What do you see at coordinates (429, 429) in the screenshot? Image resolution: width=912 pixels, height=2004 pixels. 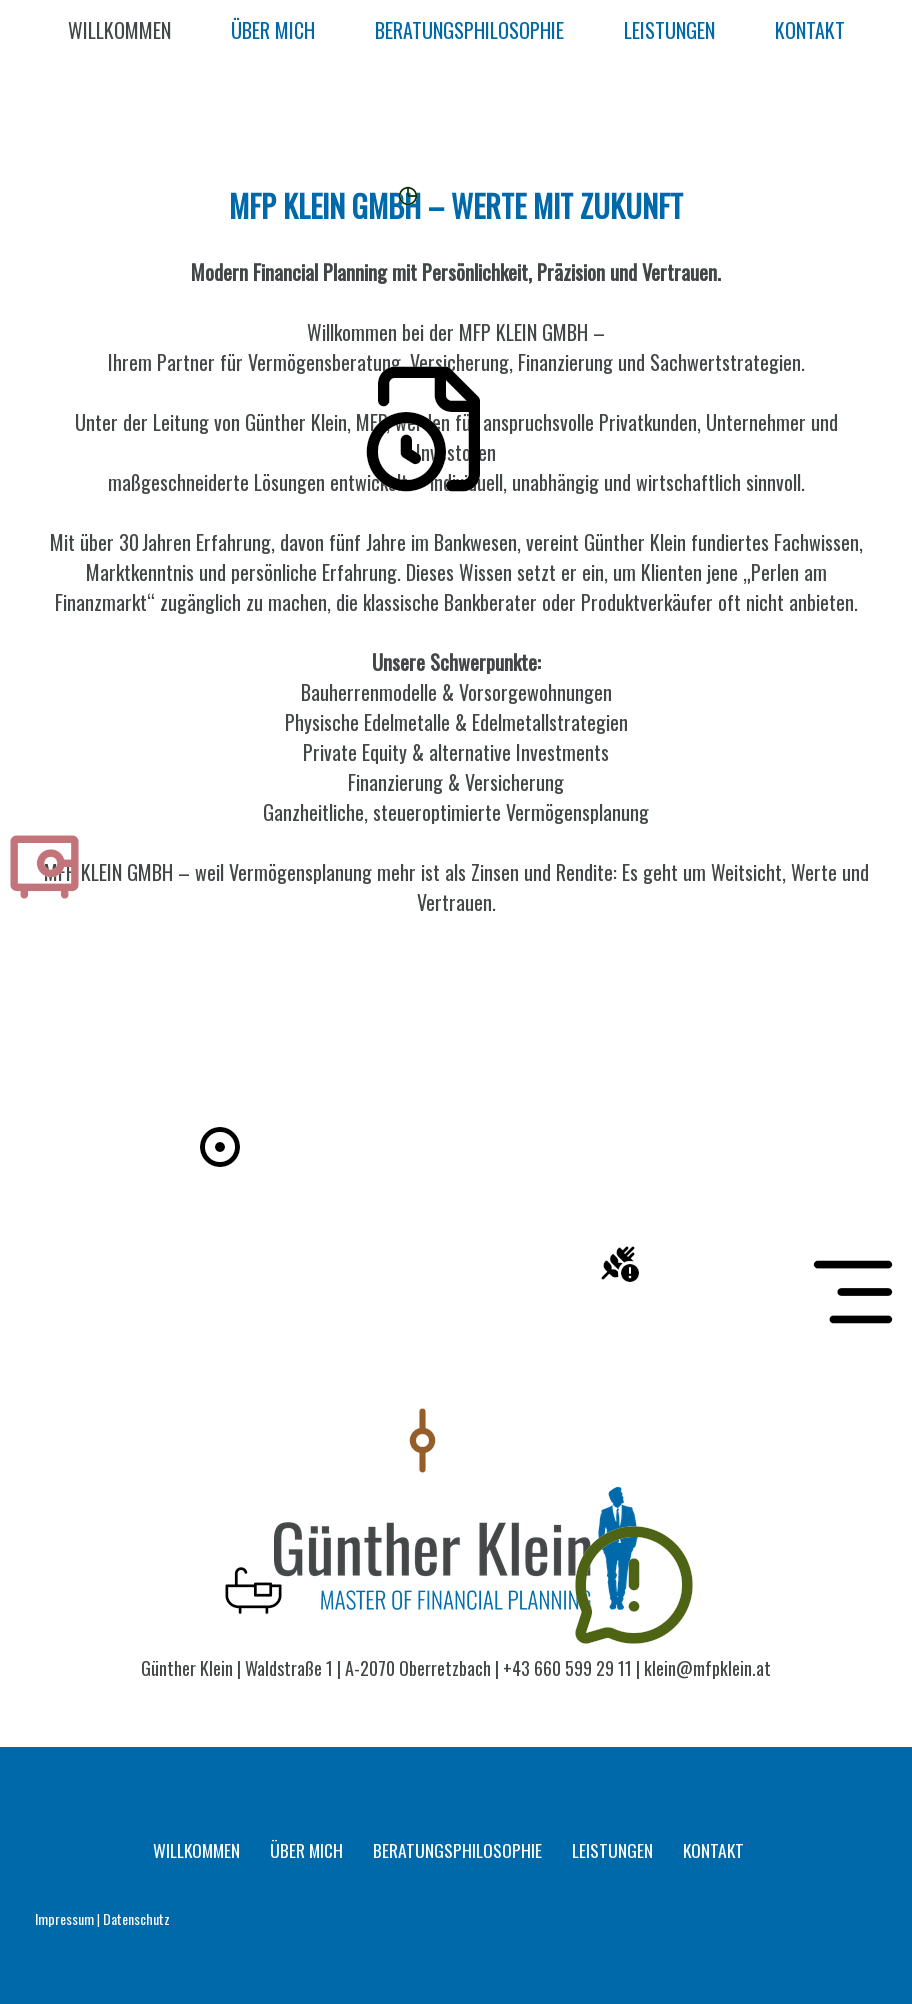 I see `view file history or recent changes` at bounding box center [429, 429].